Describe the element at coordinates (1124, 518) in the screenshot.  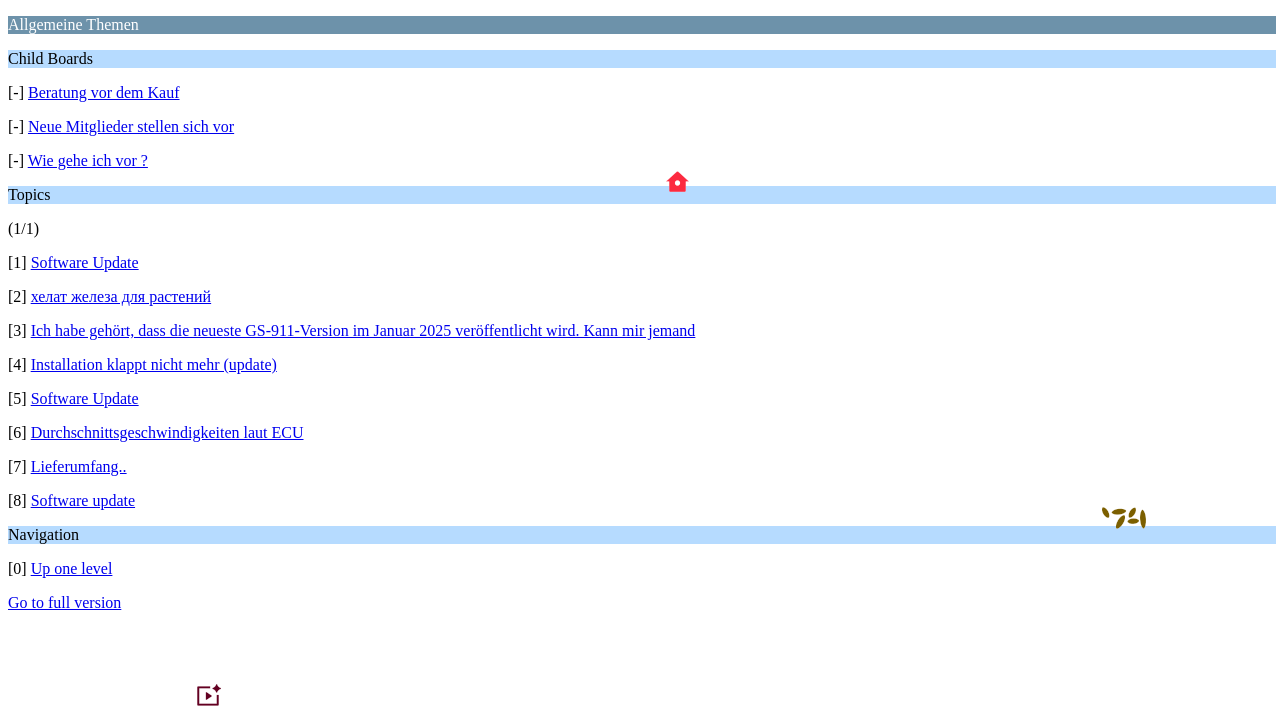
I see `cycling '74 company logo` at that location.